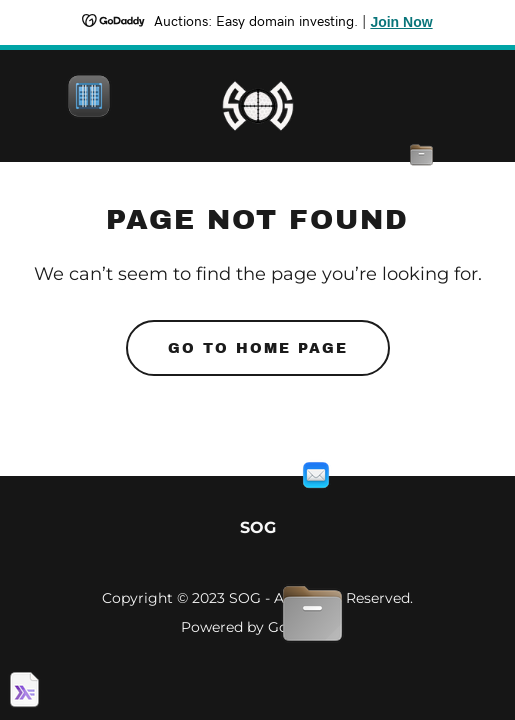 The width and height of the screenshot is (515, 720). What do you see at coordinates (24, 689) in the screenshot?
I see `a haskell source code file` at bounding box center [24, 689].